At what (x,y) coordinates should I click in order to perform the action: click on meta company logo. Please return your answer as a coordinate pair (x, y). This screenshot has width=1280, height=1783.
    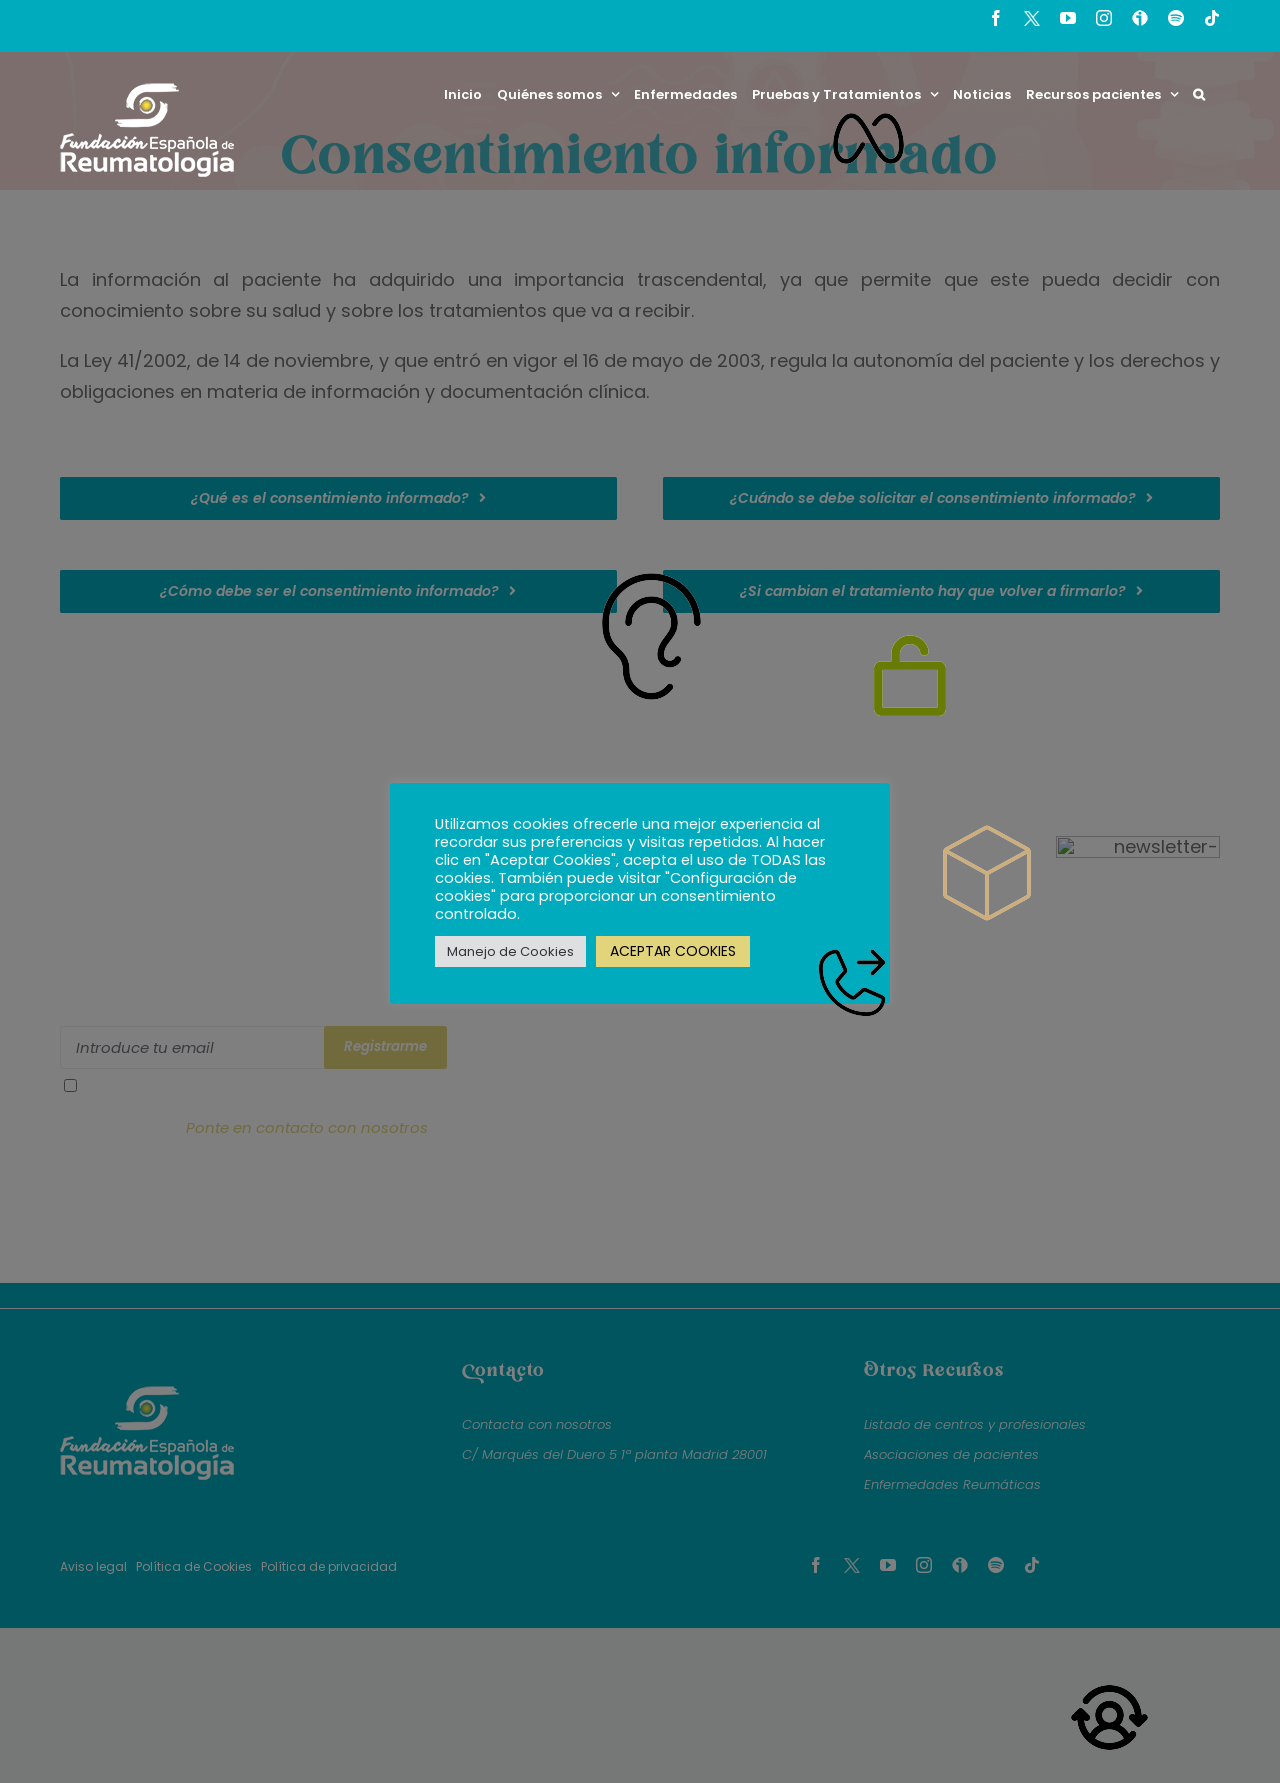
    Looking at the image, I should click on (868, 138).